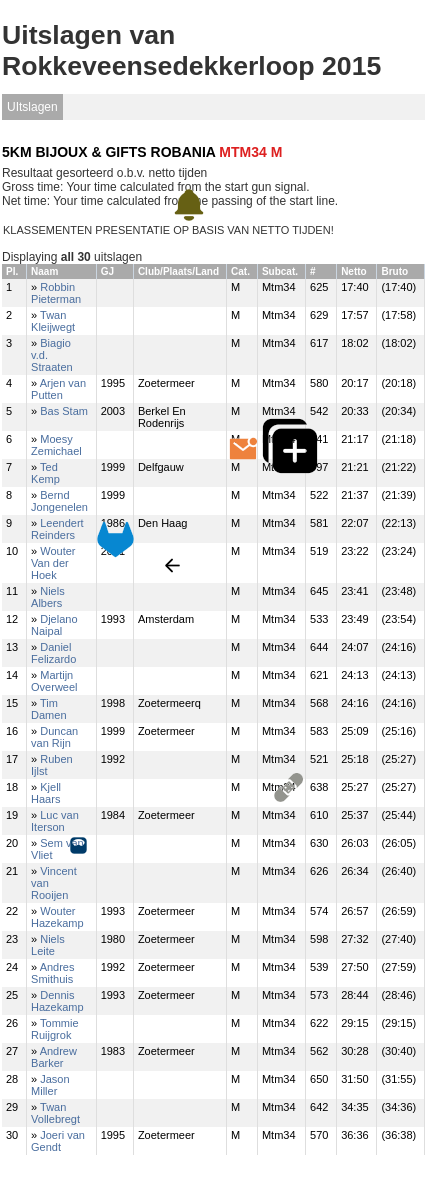  I want to click on view weight or body measurements, so click(78, 845).